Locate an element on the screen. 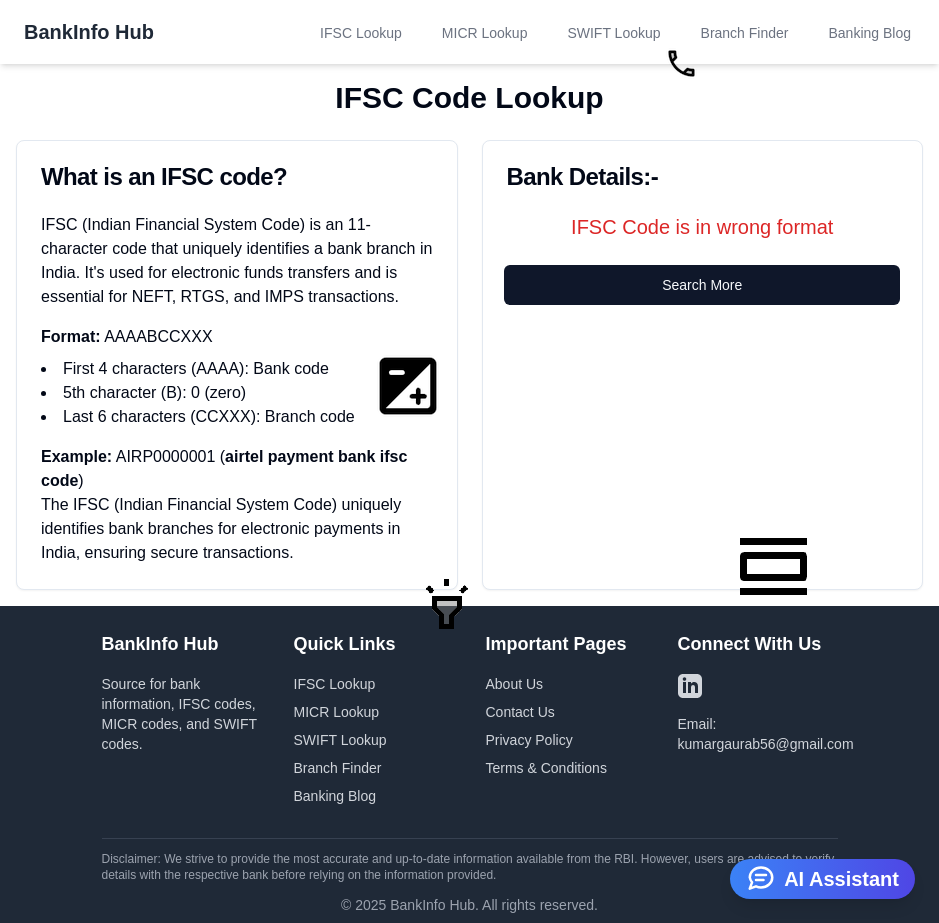 The width and height of the screenshot is (939, 923). switch to day view in calendar is located at coordinates (775, 566).